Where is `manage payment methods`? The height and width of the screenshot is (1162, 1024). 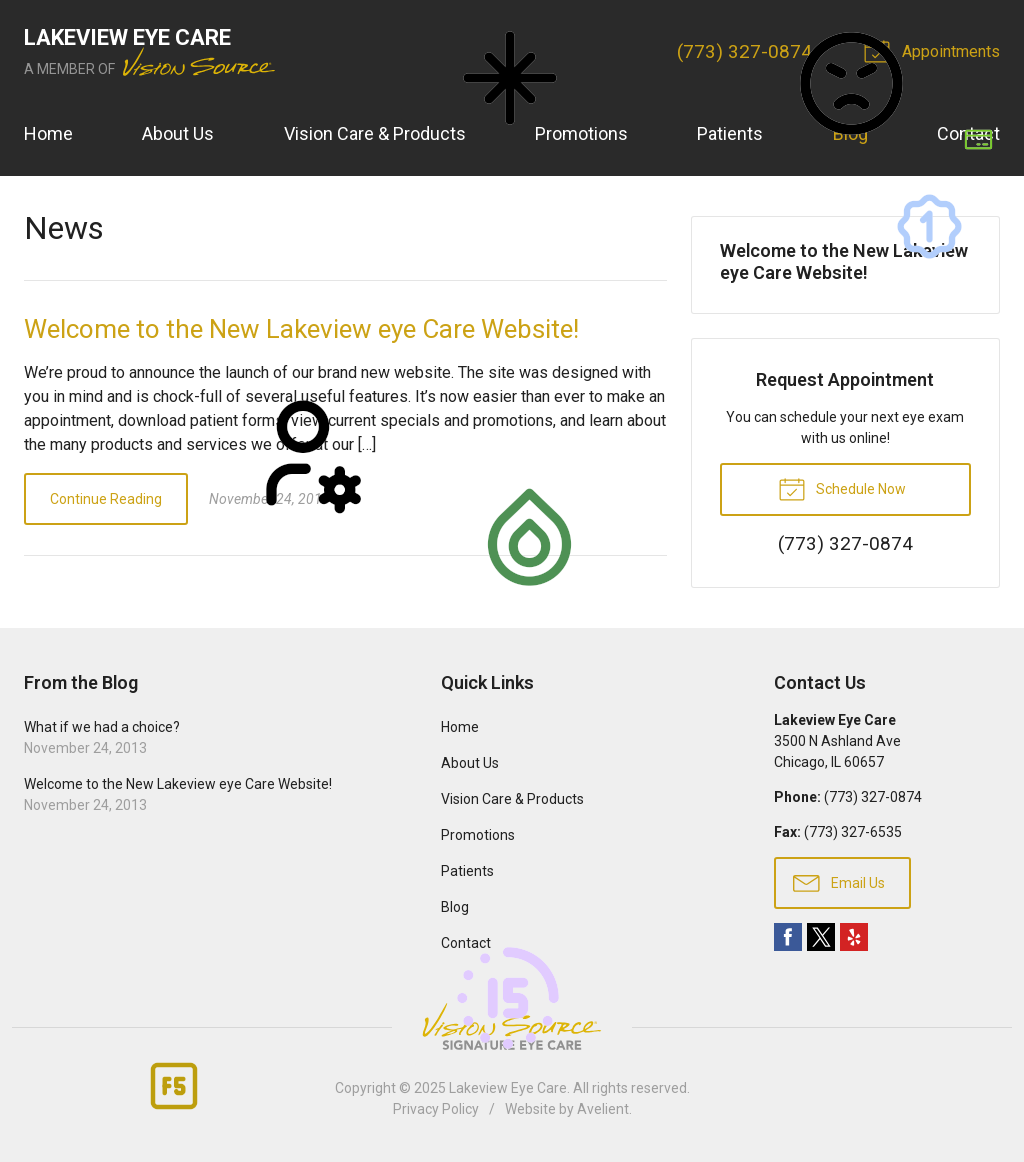 manage payment methods is located at coordinates (978, 139).